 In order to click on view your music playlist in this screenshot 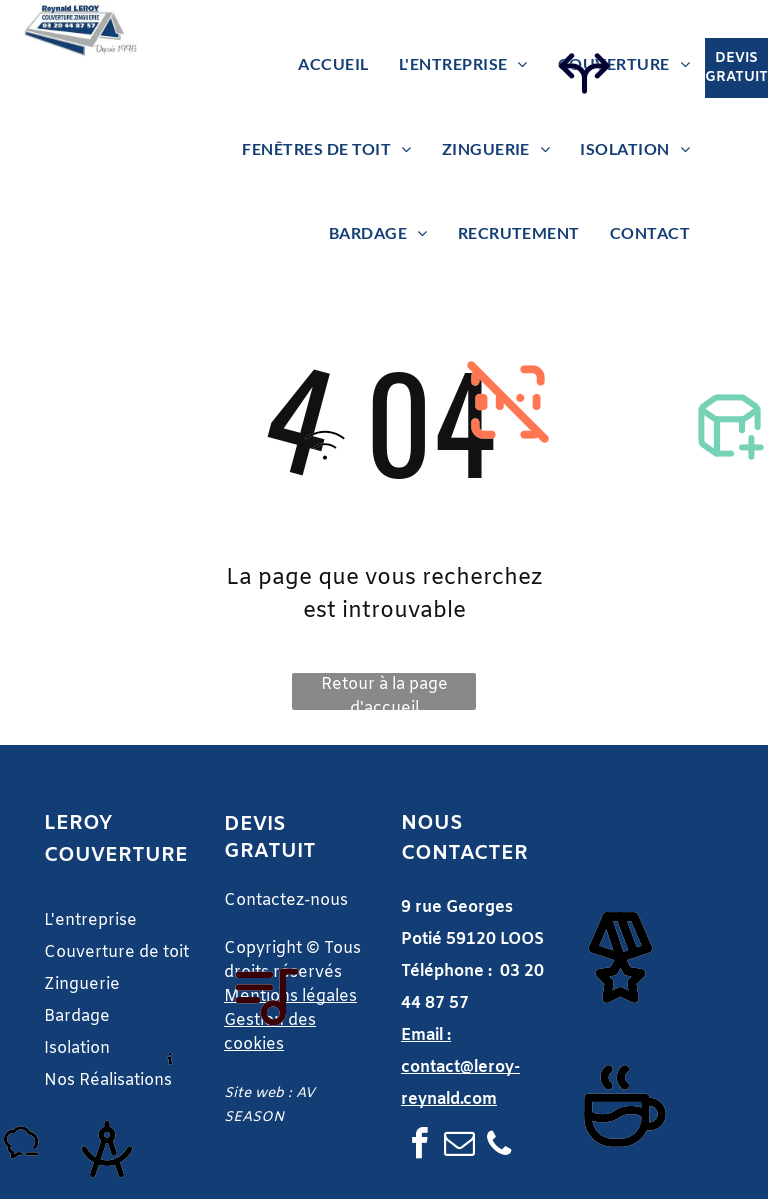, I will do `click(267, 997)`.